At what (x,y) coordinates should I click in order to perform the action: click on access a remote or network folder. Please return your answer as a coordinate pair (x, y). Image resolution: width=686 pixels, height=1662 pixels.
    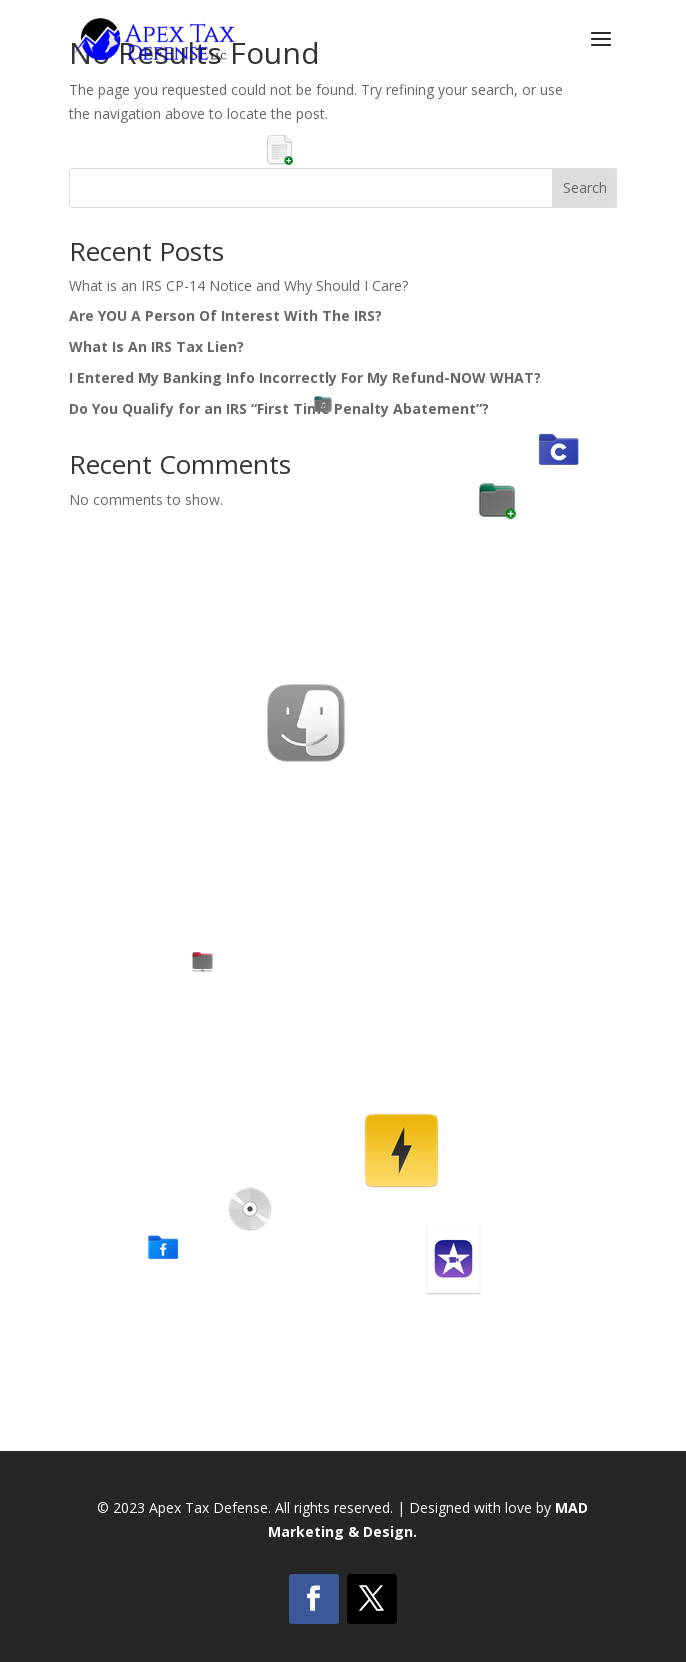
    Looking at the image, I should click on (202, 961).